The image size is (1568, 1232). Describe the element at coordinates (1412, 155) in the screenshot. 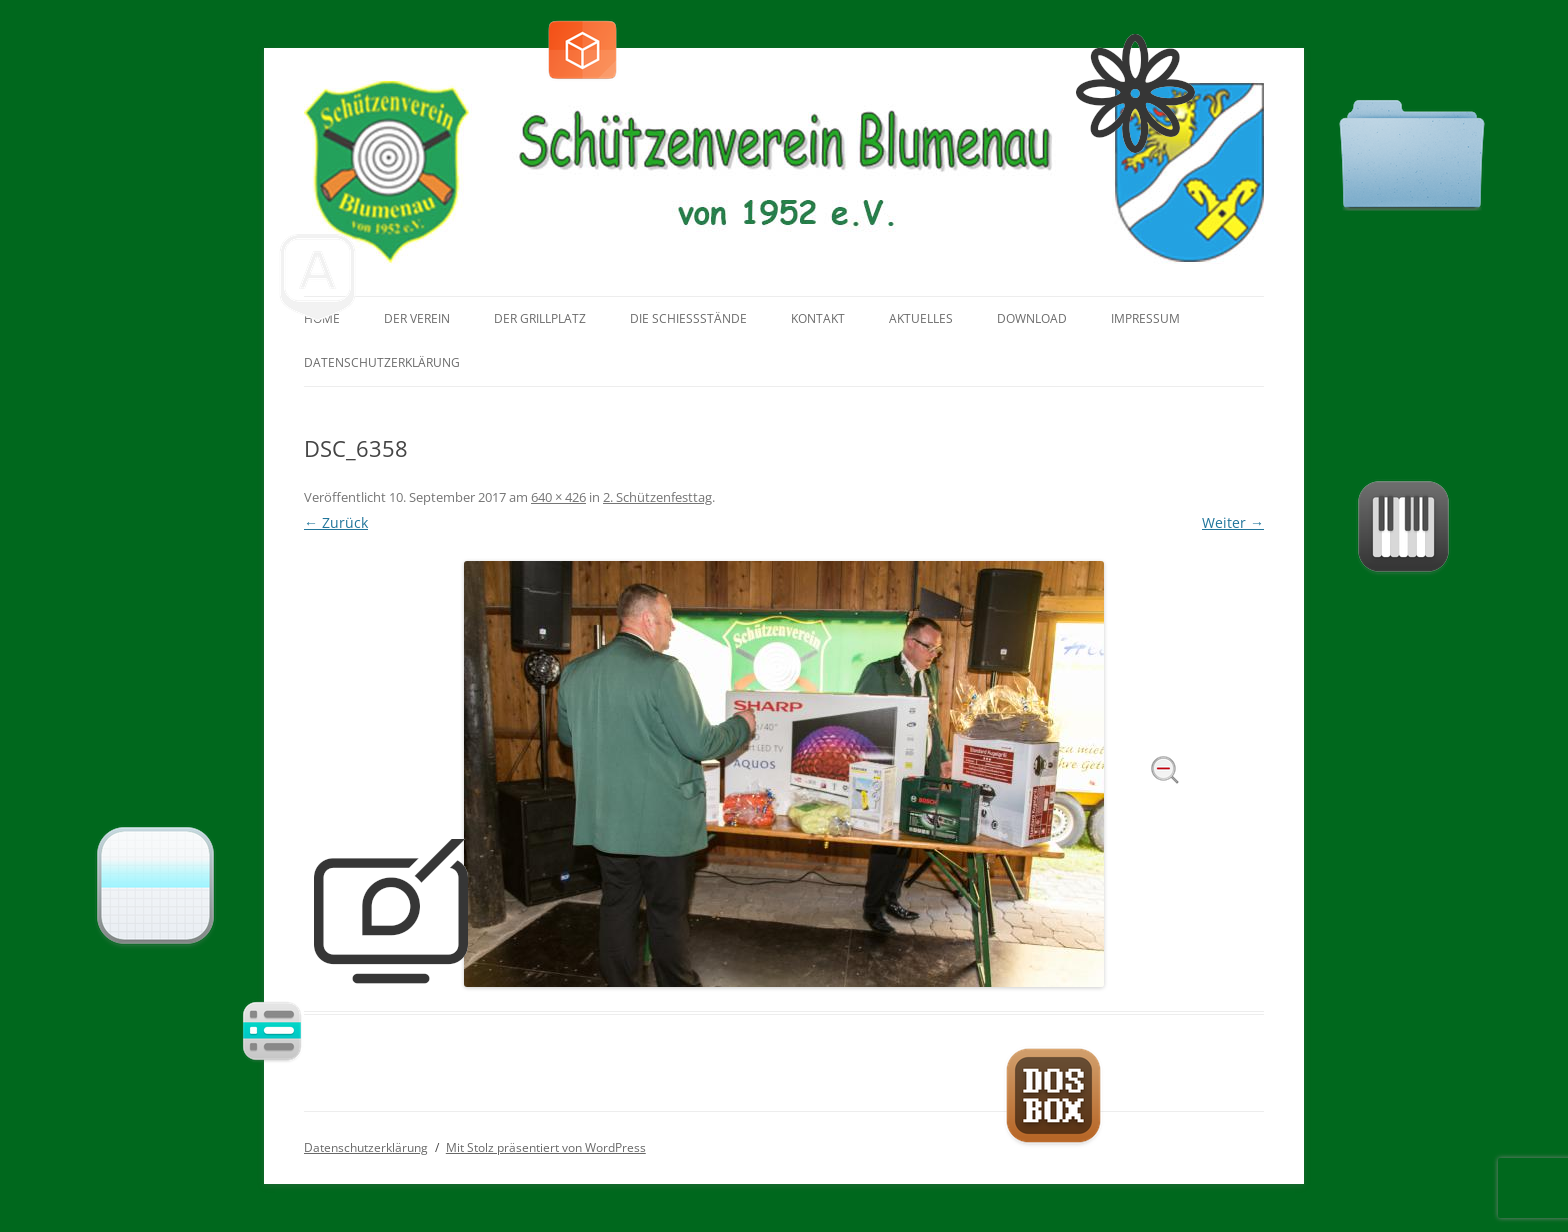

I see `organize media files in a catalog folder` at that location.